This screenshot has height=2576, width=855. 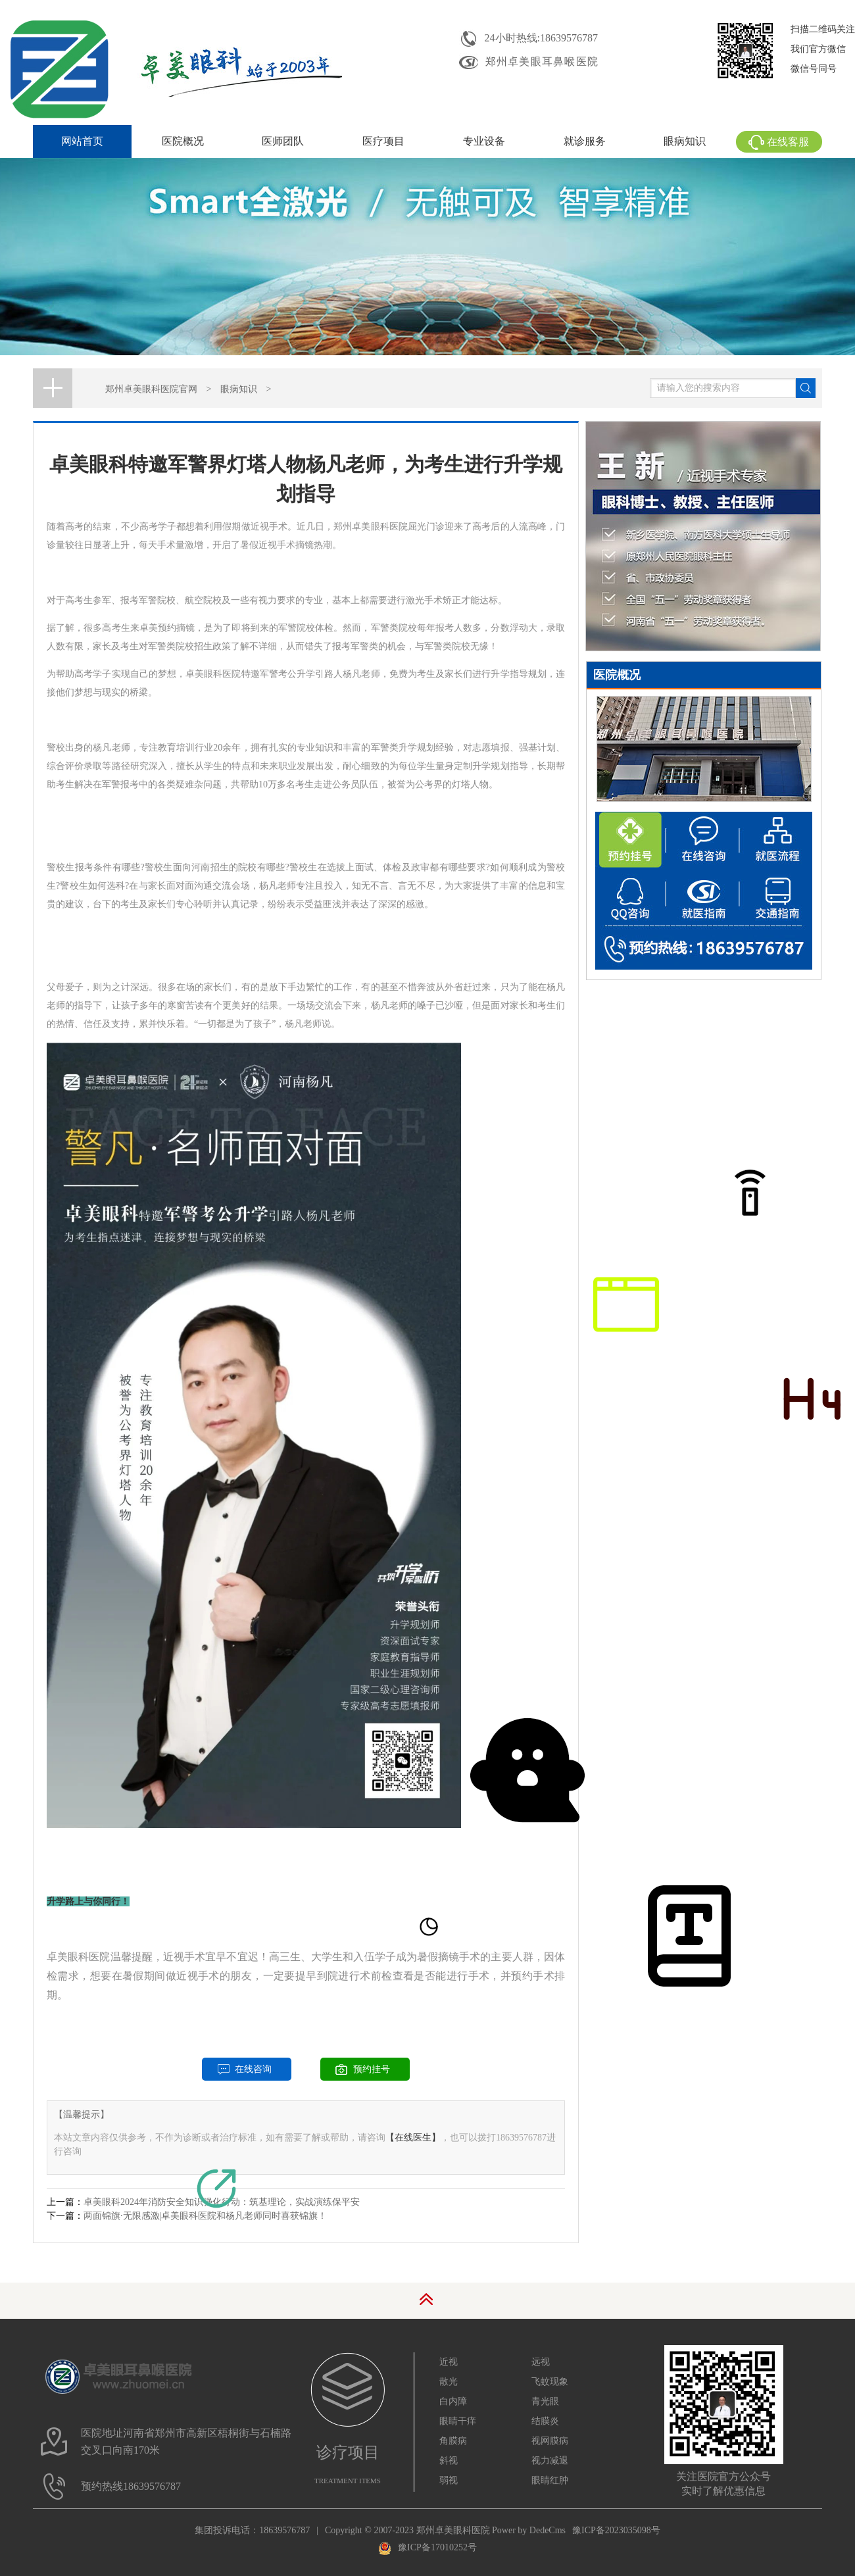 I want to click on access text formatting options, so click(x=689, y=1936).